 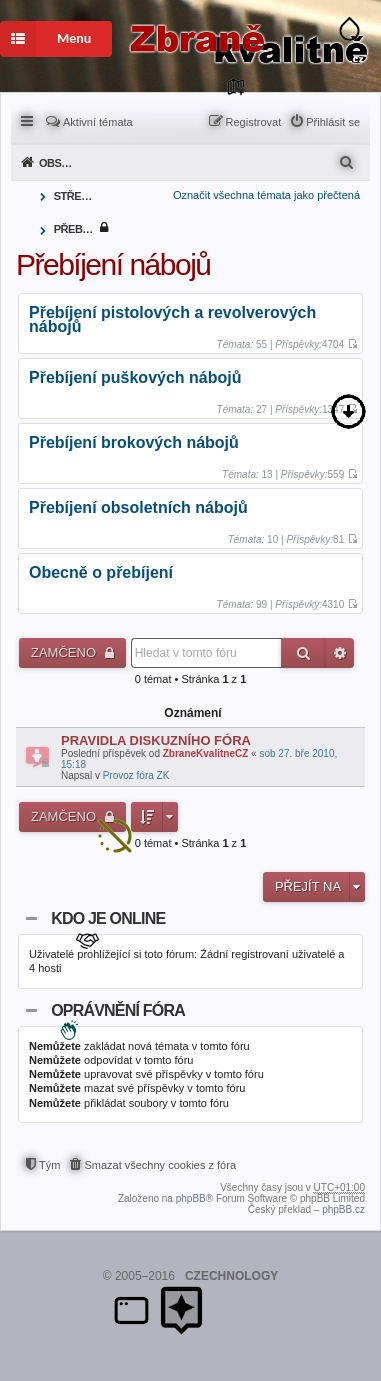 What do you see at coordinates (349, 28) in the screenshot?
I see `adjust humidity or water settings` at bounding box center [349, 28].